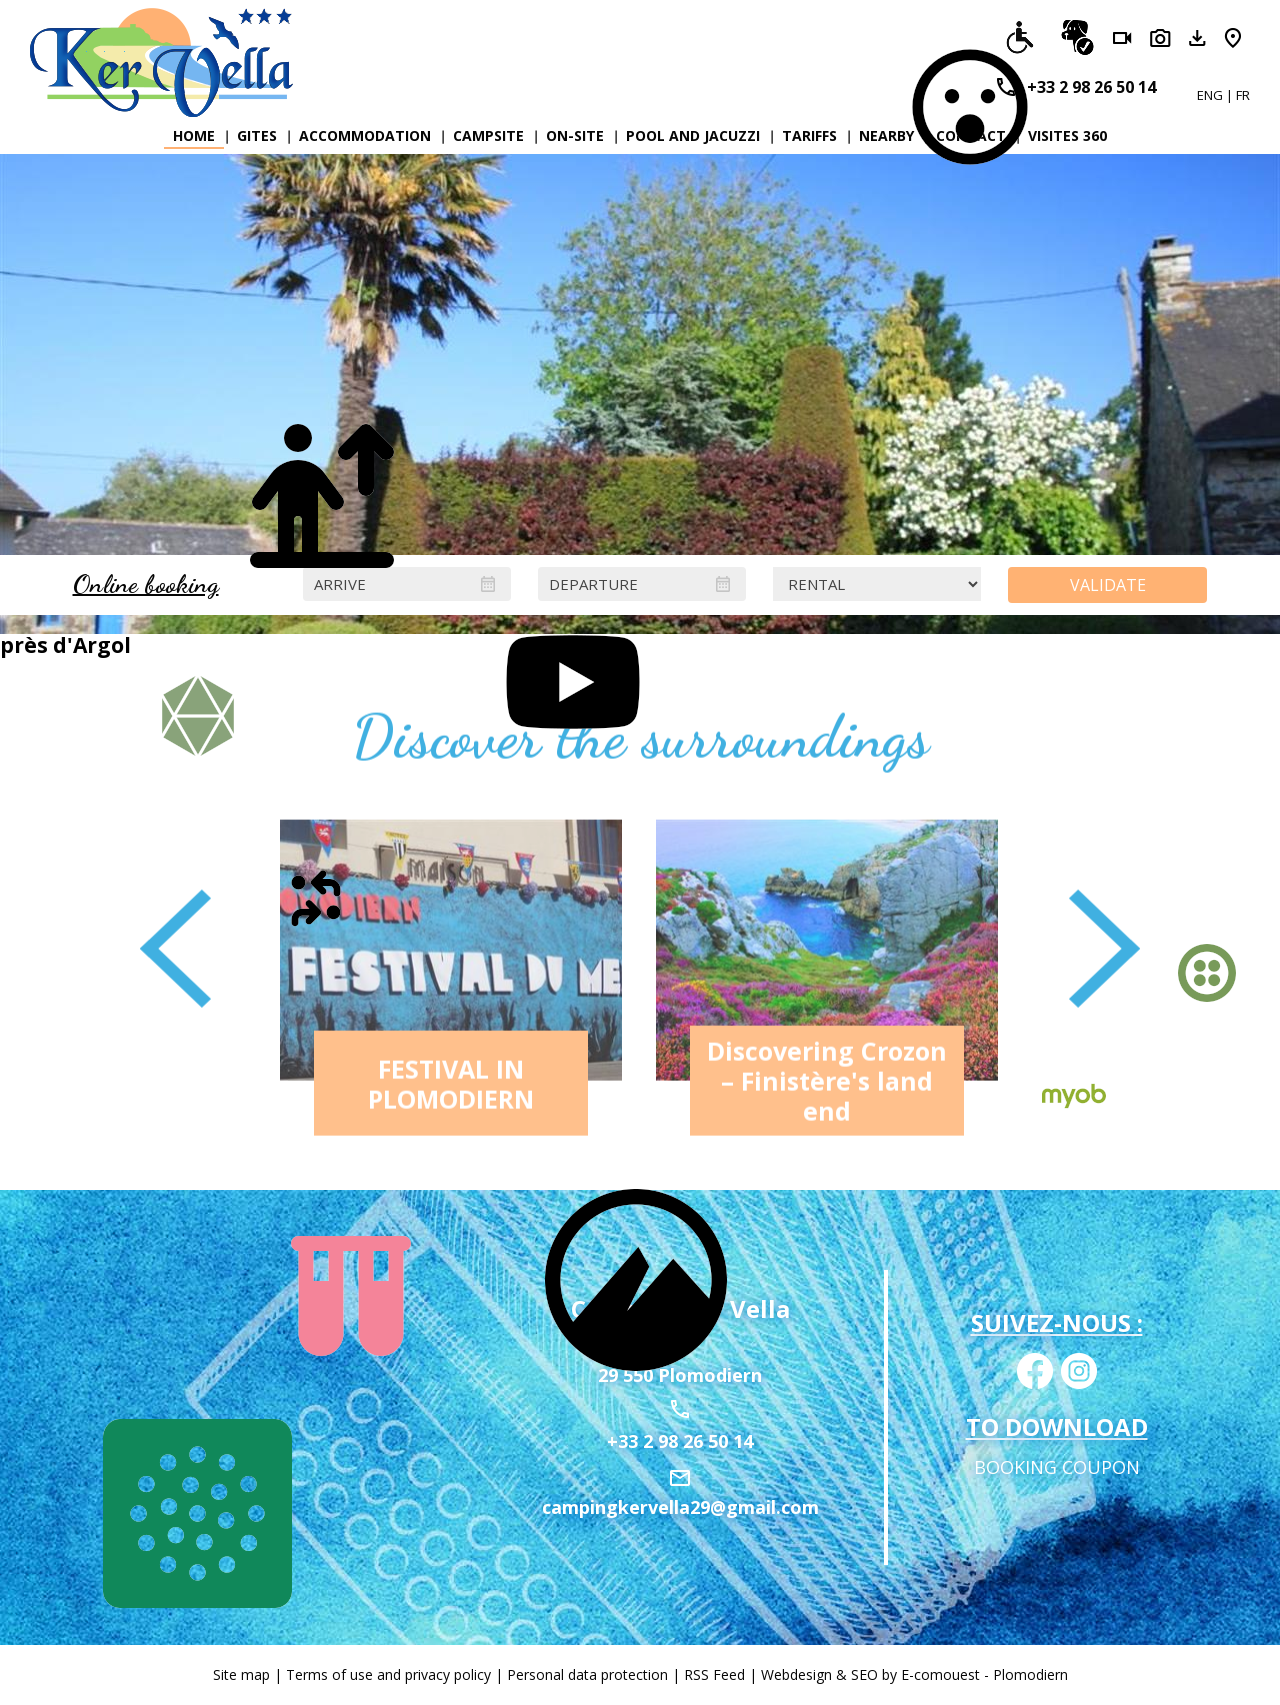 This screenshot has width=1280, height=1705. Describe the element at coordinates (1207, 973) in the screenshot. I see `twilio logo - cloud communications platform` at that location.